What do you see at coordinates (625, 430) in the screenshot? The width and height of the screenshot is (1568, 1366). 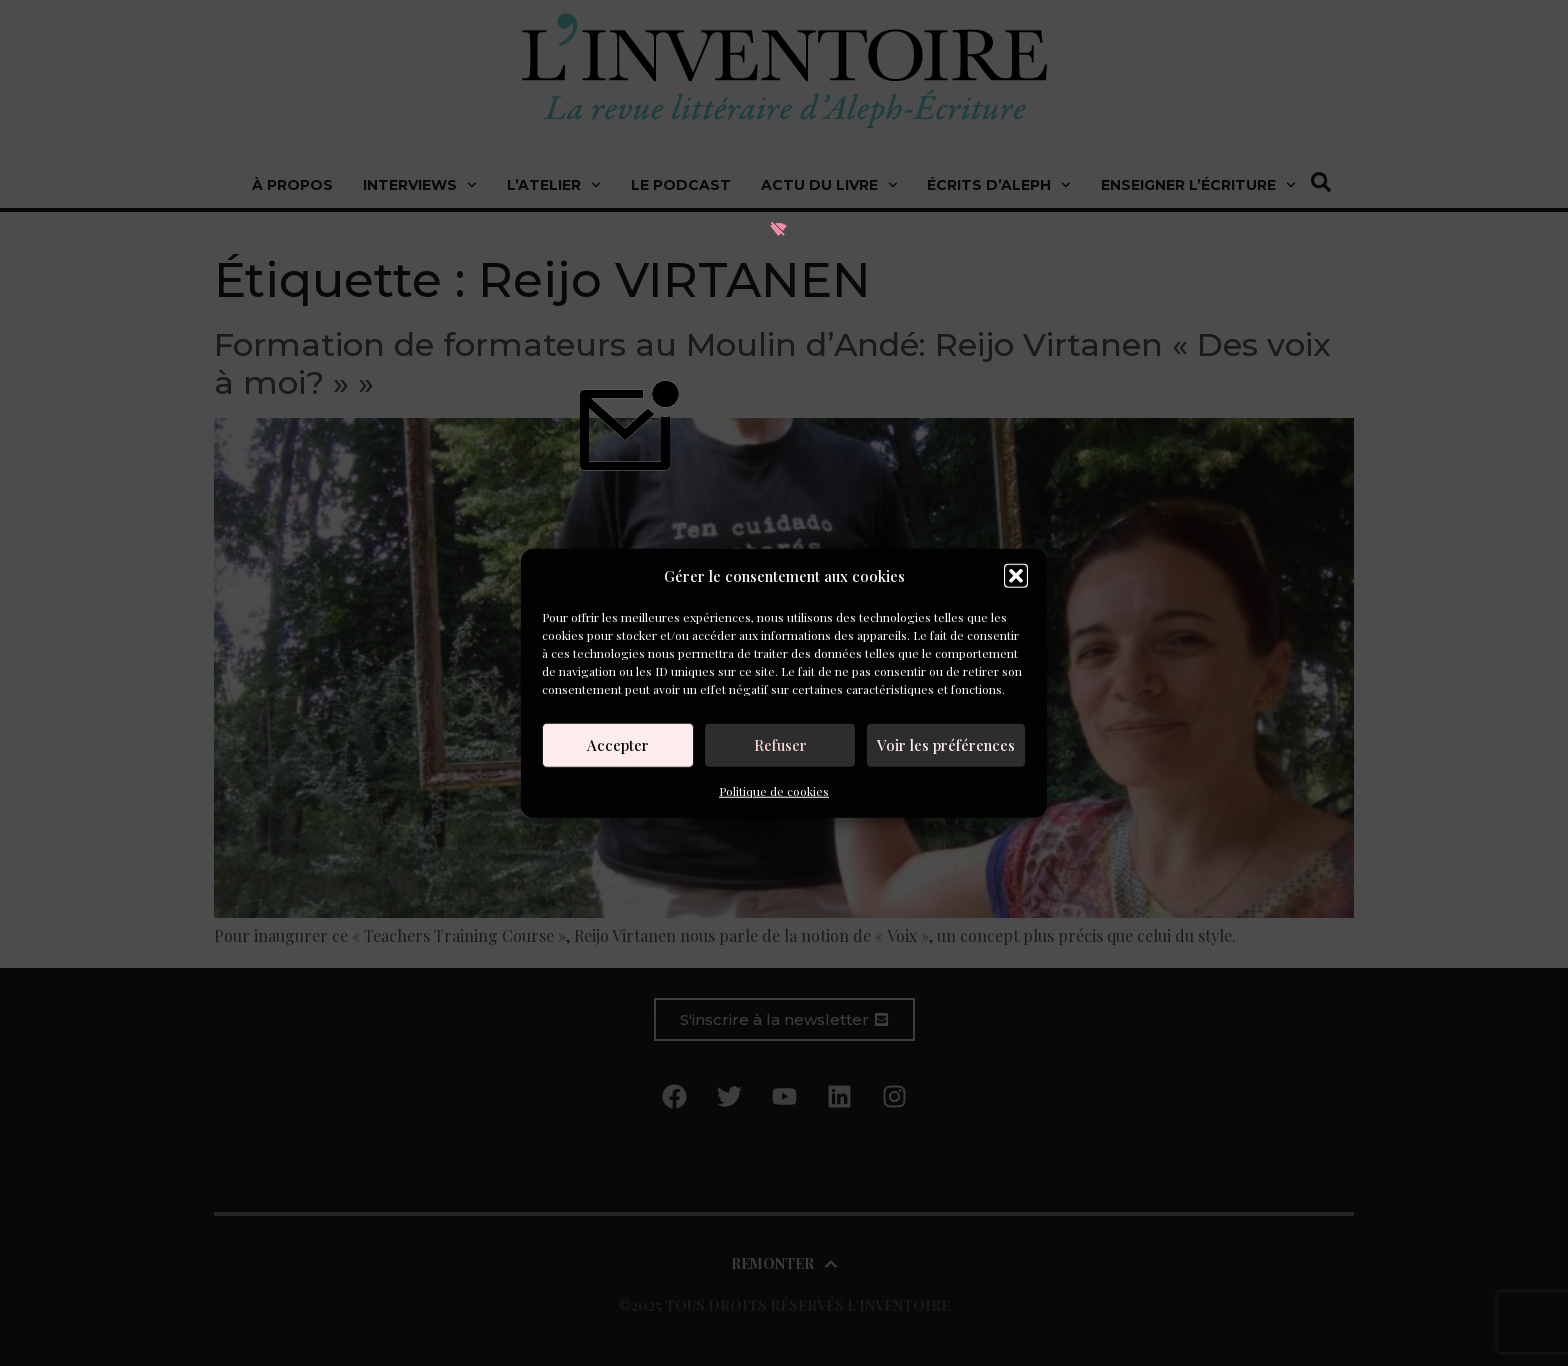 I see `indicates unread mail or messages` at bounding box center [625, 430].